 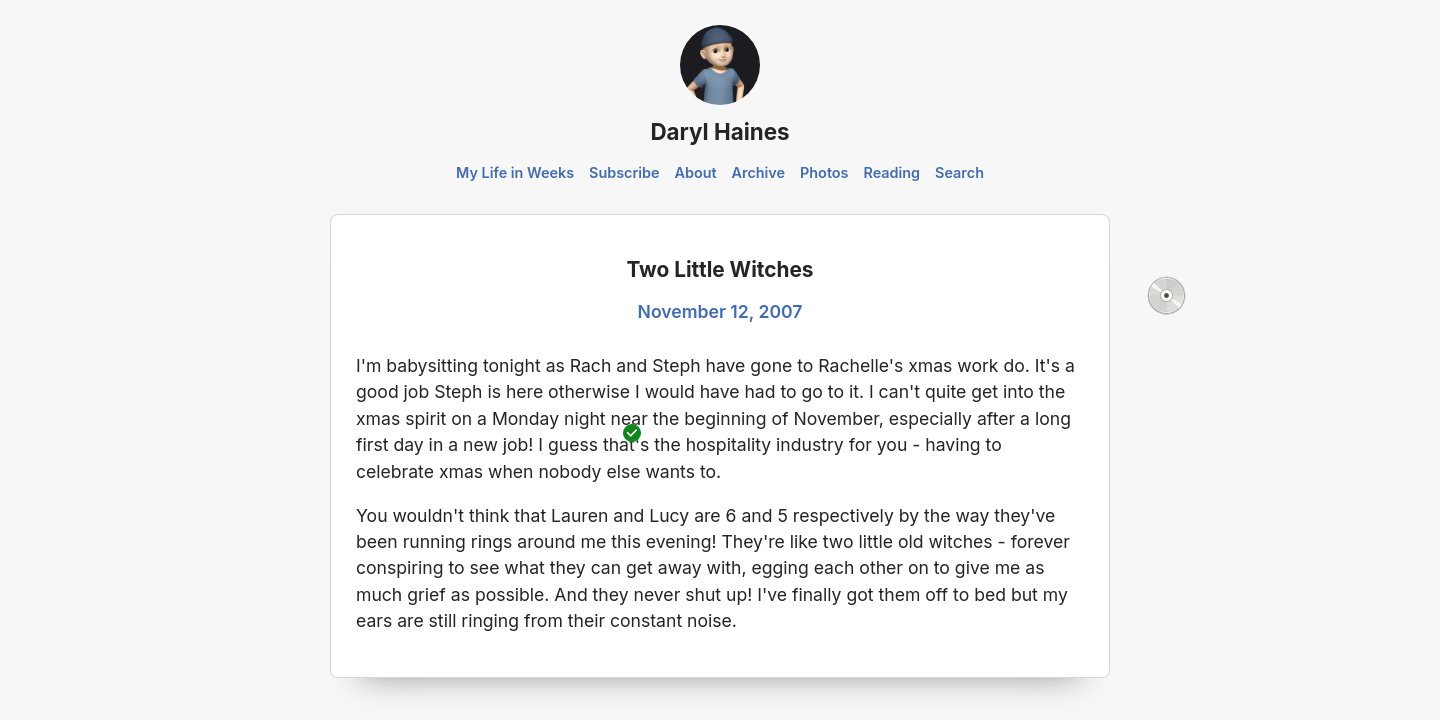 What do you see at coordinates (632, 433) in the screenshot?
I see `confirm or accept an action` at bounding box center [632, 433].